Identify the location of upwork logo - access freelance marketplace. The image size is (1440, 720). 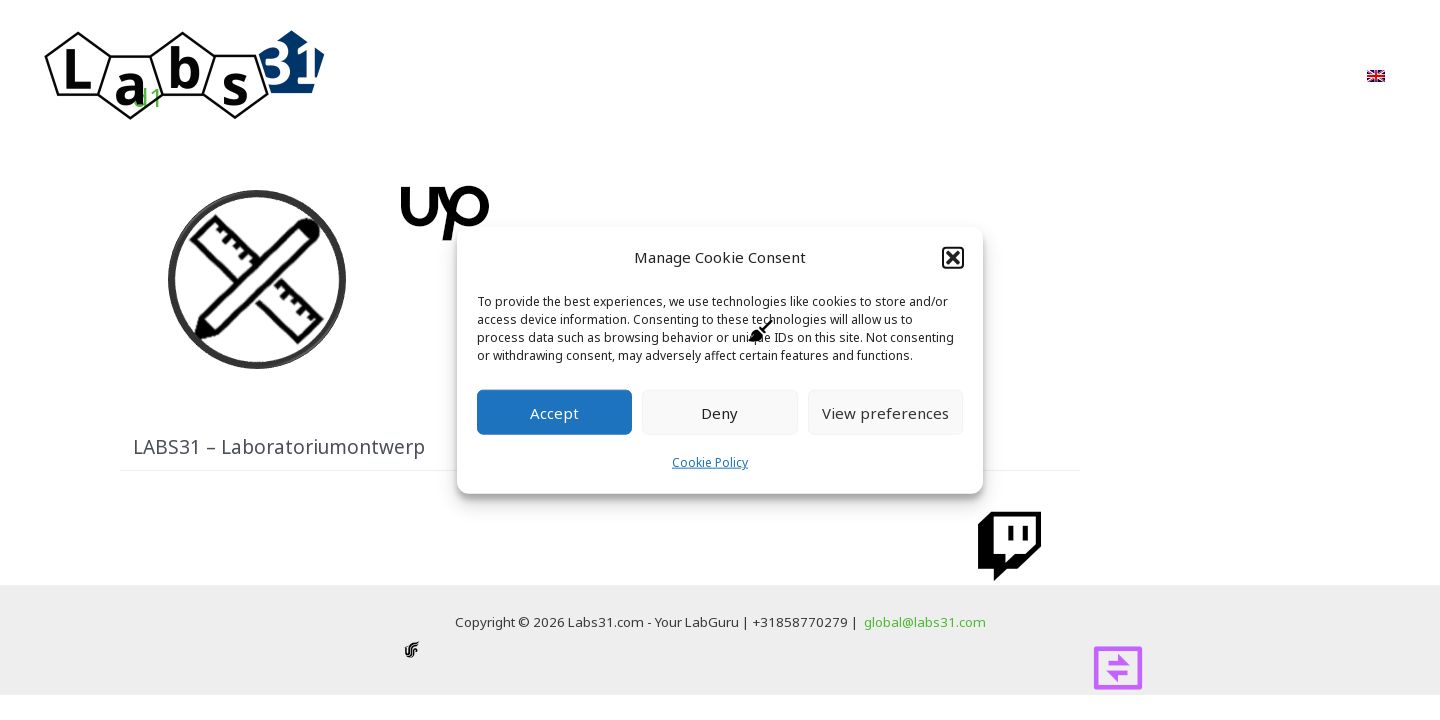
(445, 213).